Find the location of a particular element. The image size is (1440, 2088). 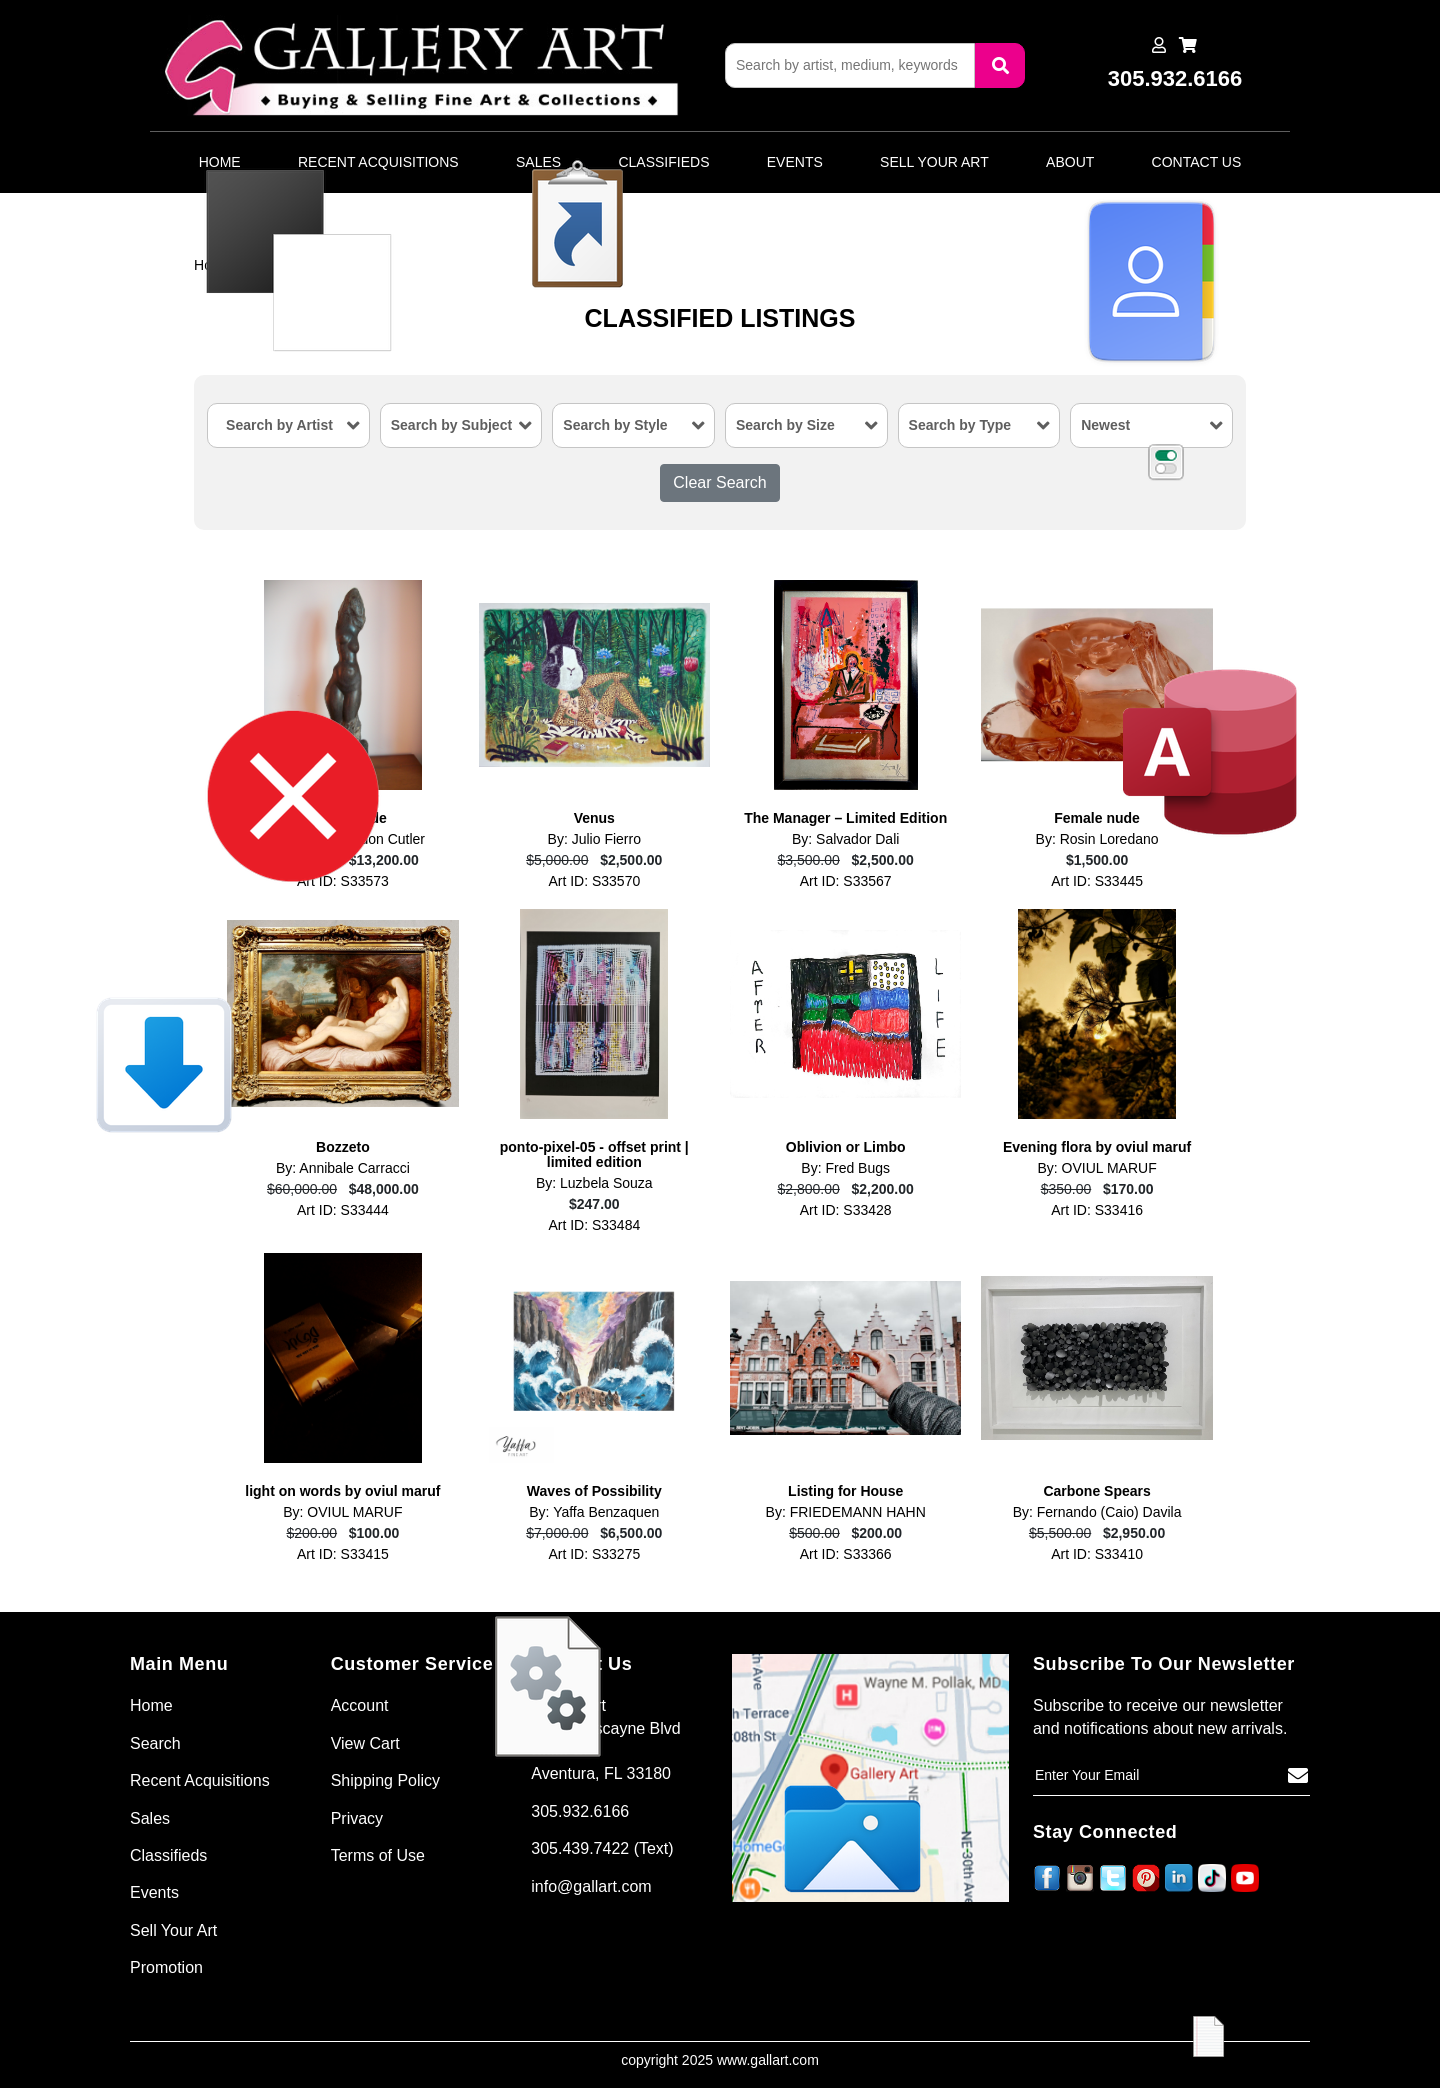

open configuration file settings is located at coordinates (547, 1686).